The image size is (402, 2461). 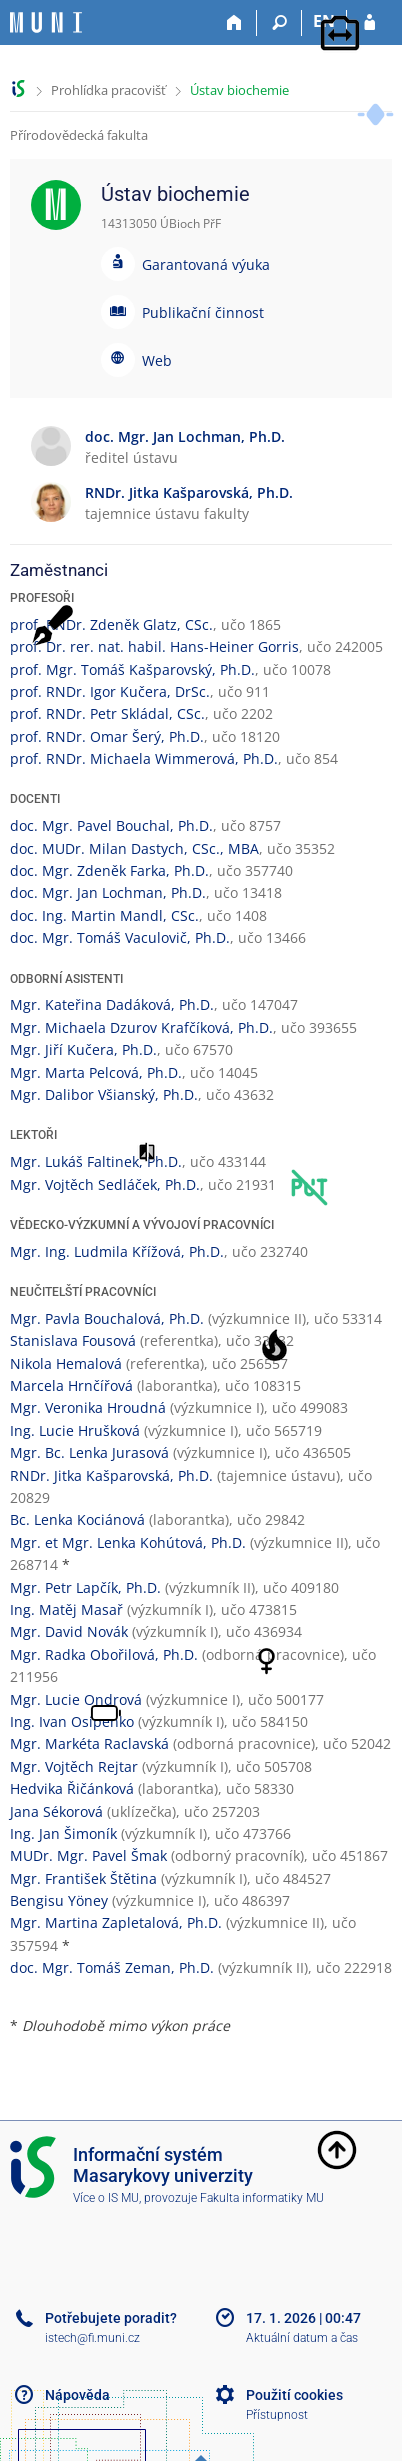 What do you see at coordinates (274, 1345) in the screenshot?
I see `locate nearby fire stations` at bounding box center [274, 1345].